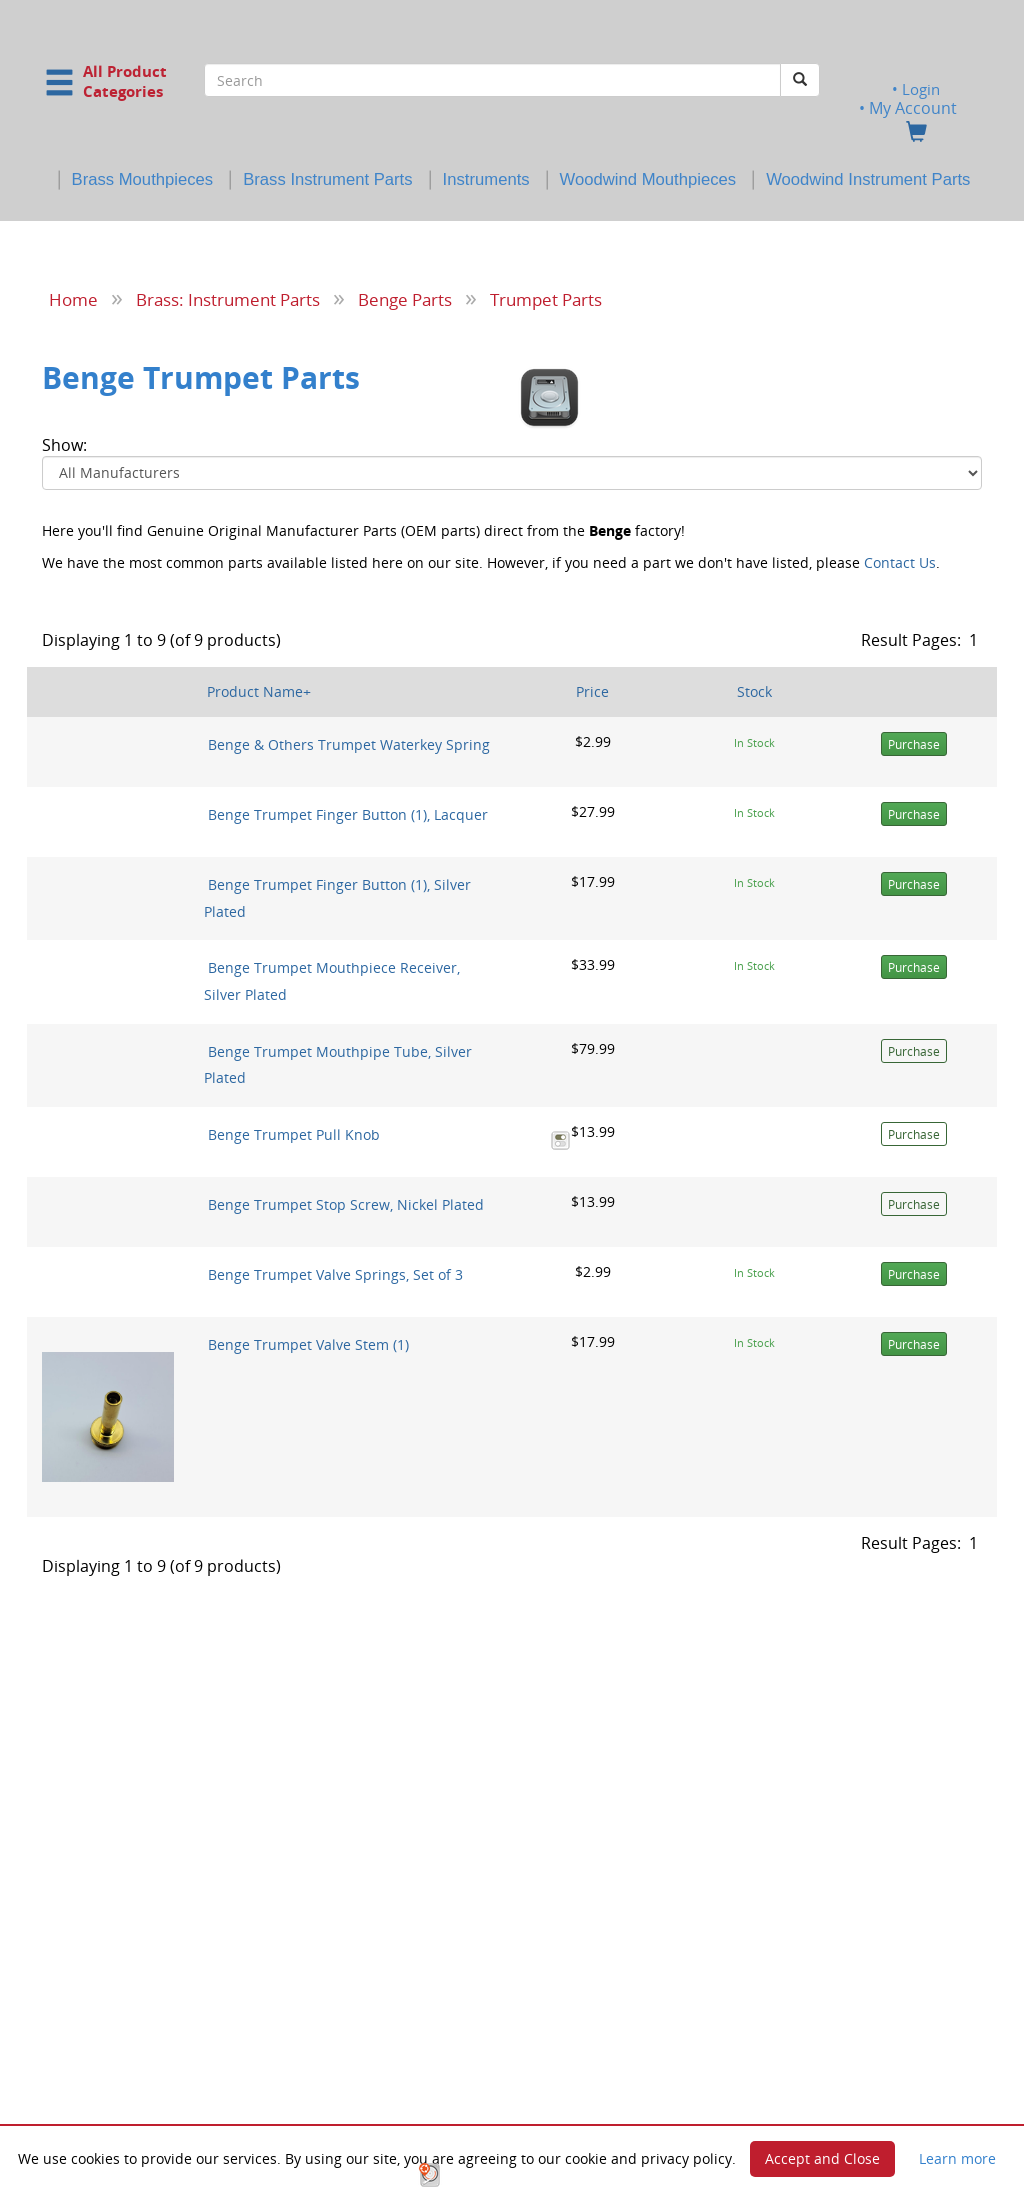  Describe the element at coordinates (560, 1140) in the screenshot. I see `open unity tweak tool settings` at that location.